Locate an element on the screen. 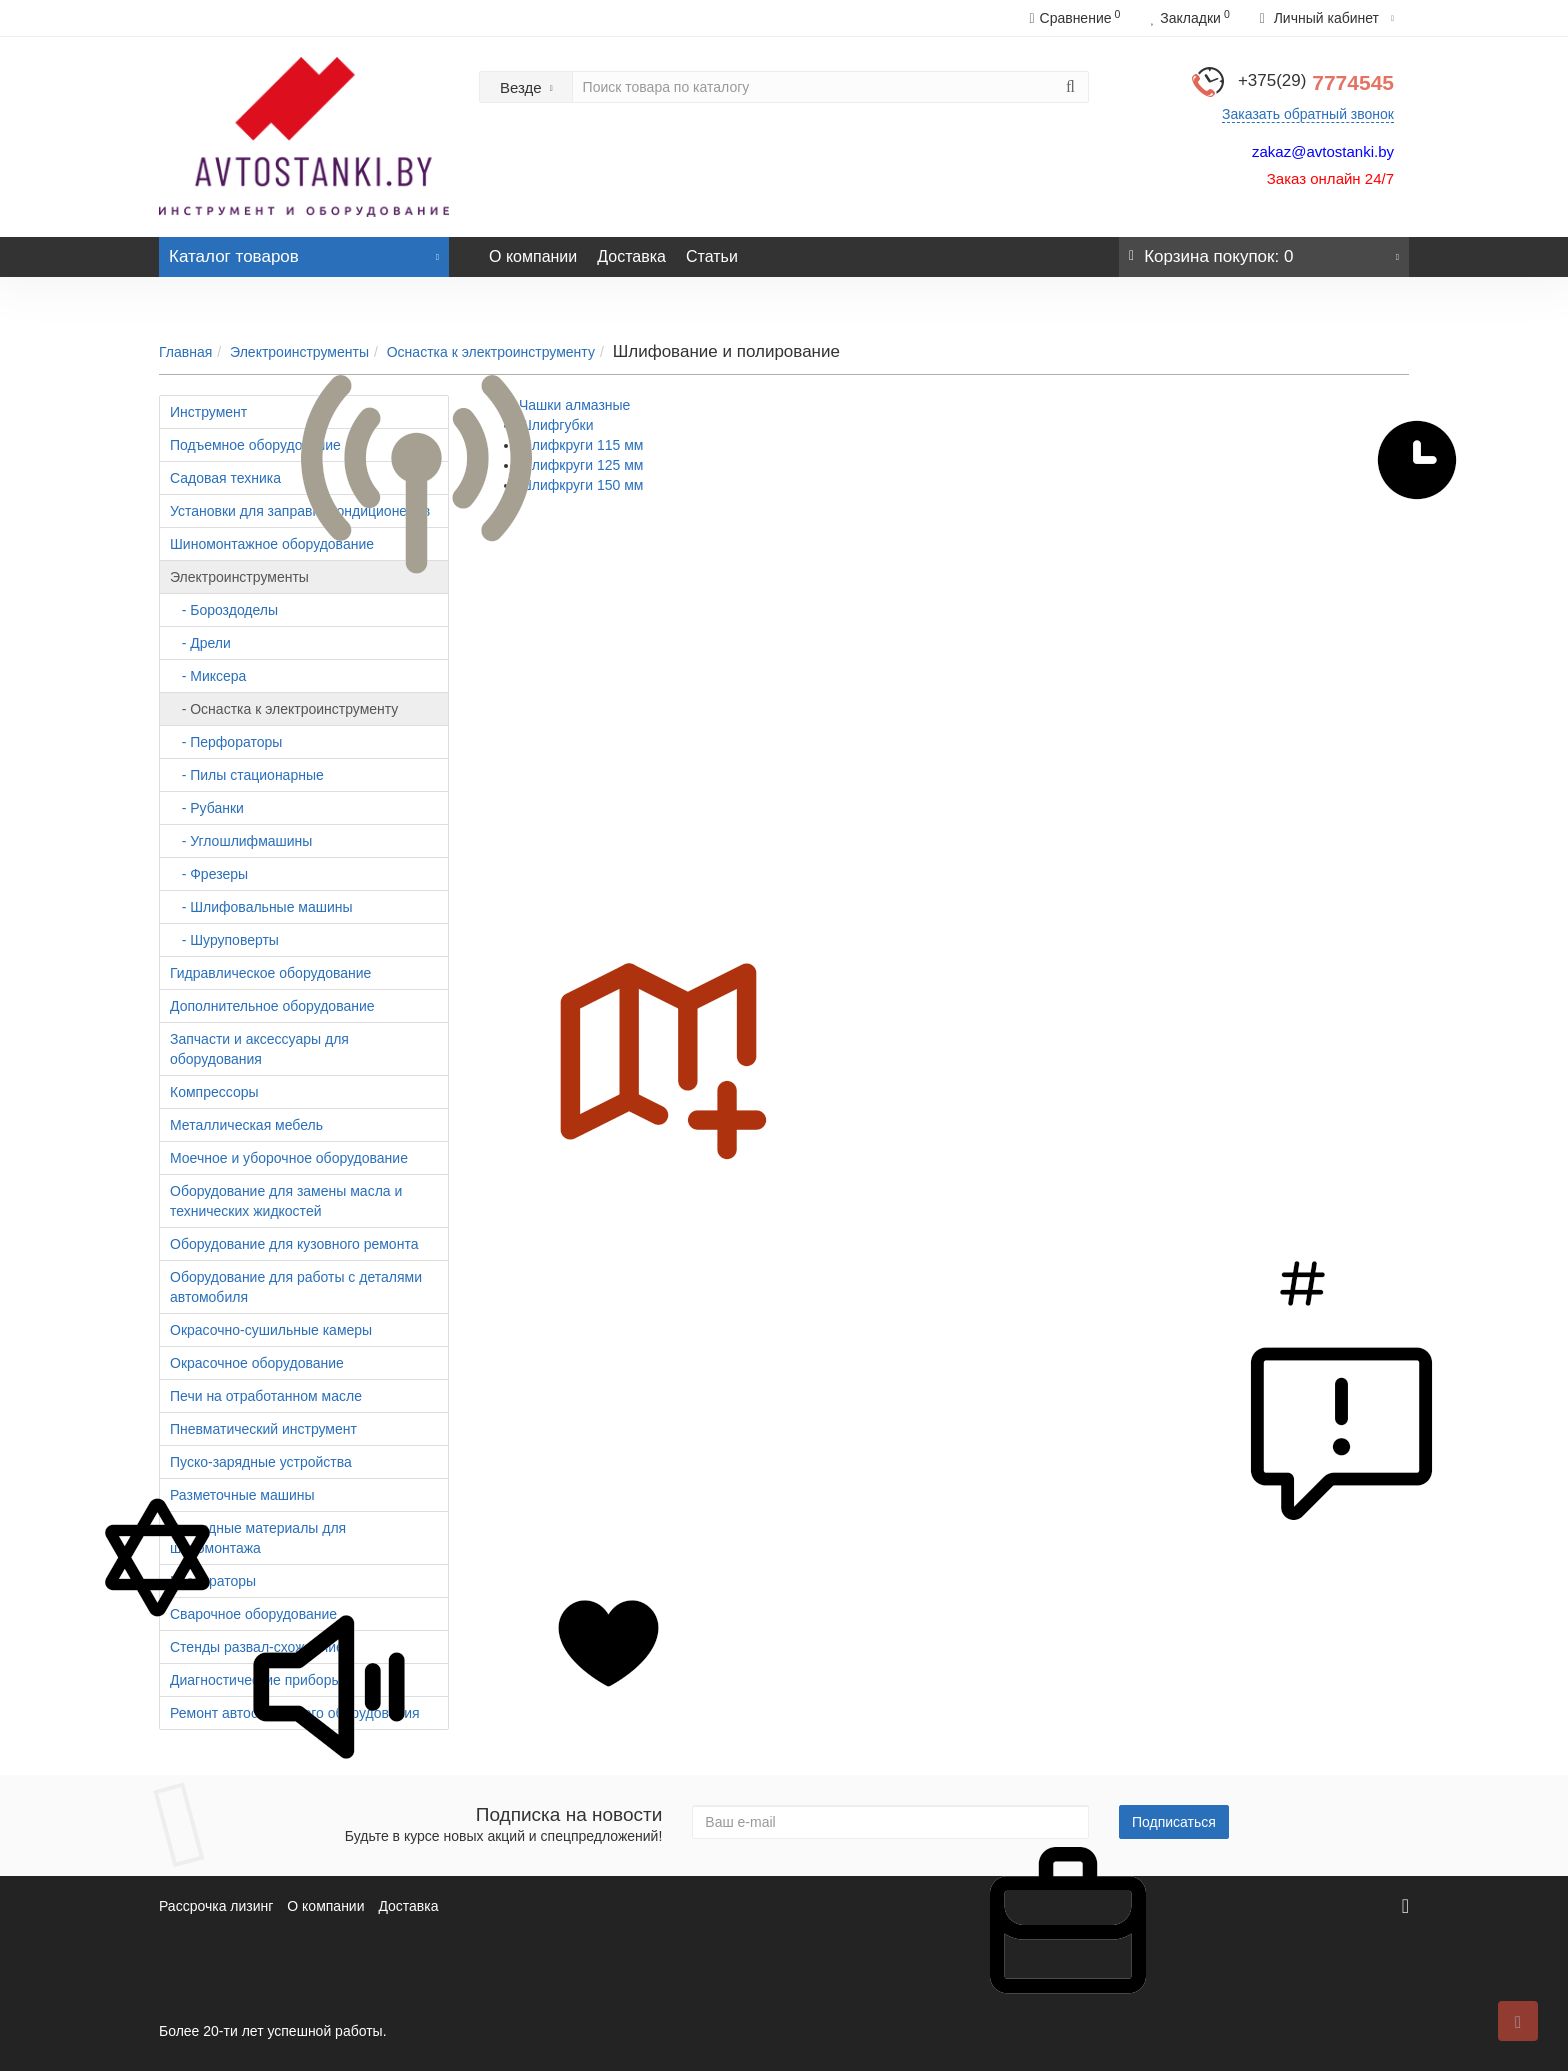 The image size is (1568, 2071). add a new location to the map is located at coordinates (658, 1051).